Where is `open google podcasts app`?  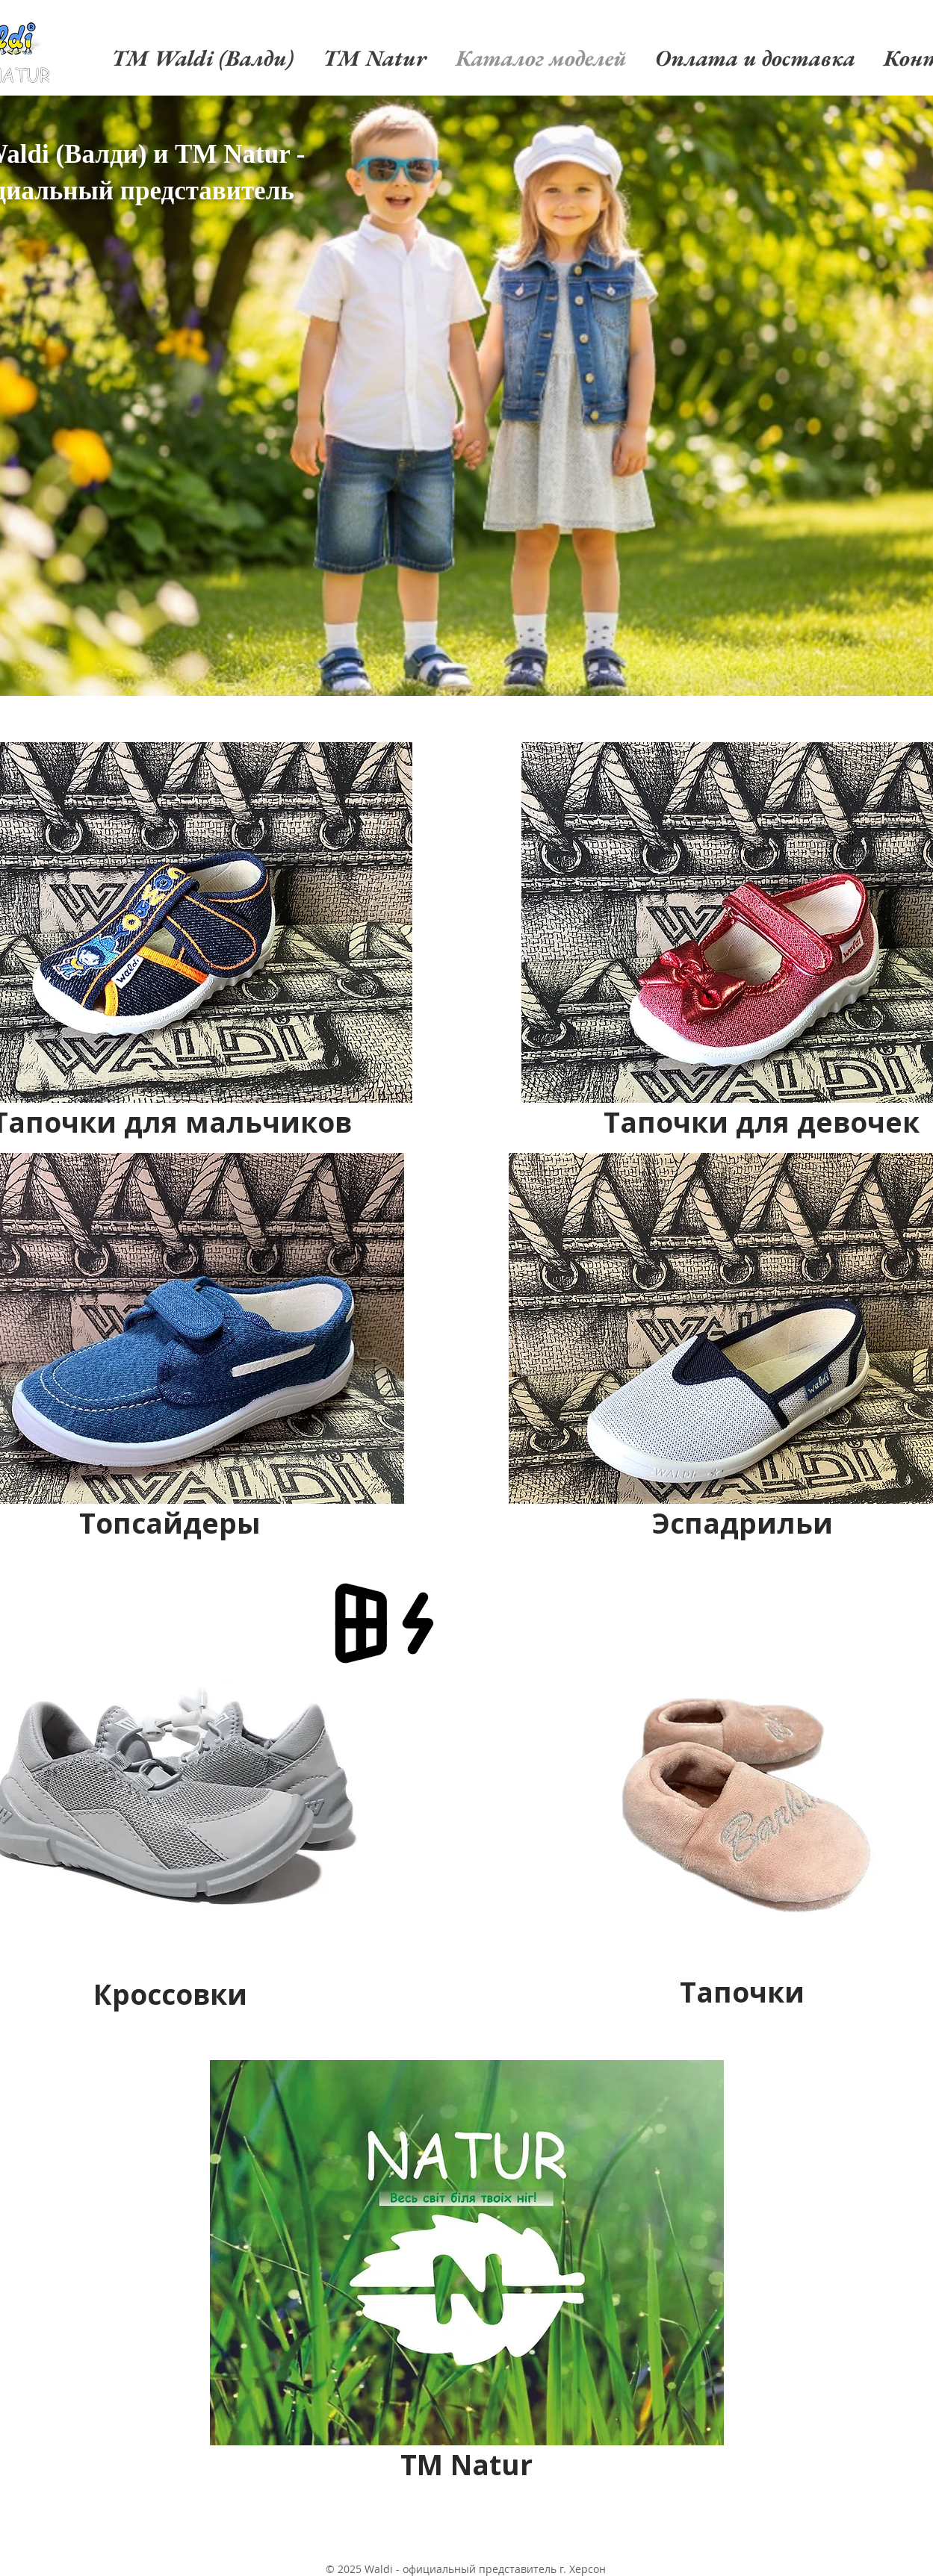 open google podcasts app is located at coordinates (851, 839).